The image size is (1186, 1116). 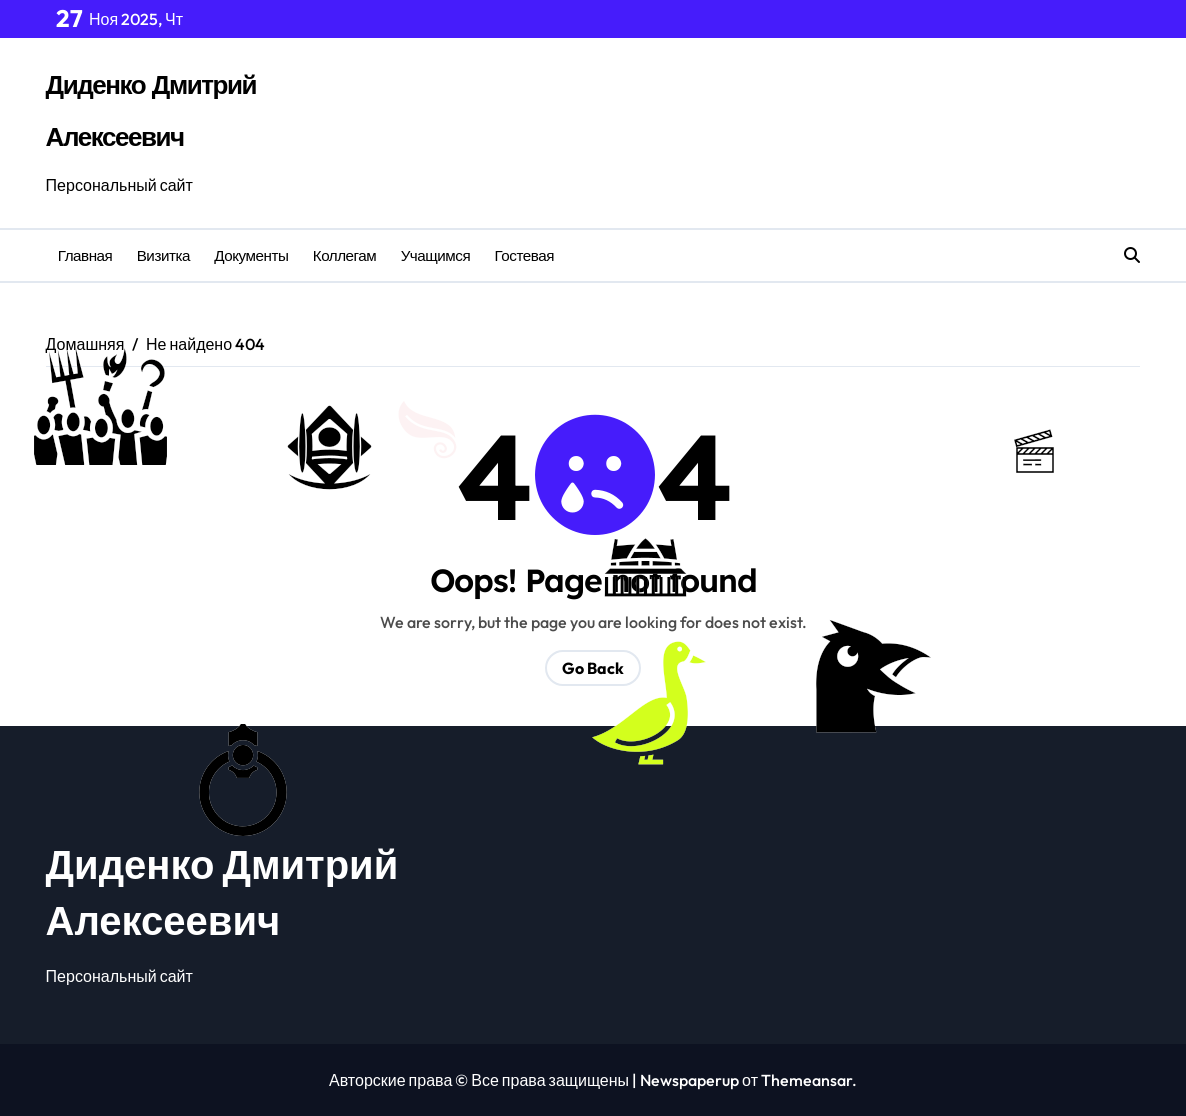 What do you see at coordinates (1035, 451) in the screenshot?
I see `access video or movie content` at bounding box center [1035, 451].